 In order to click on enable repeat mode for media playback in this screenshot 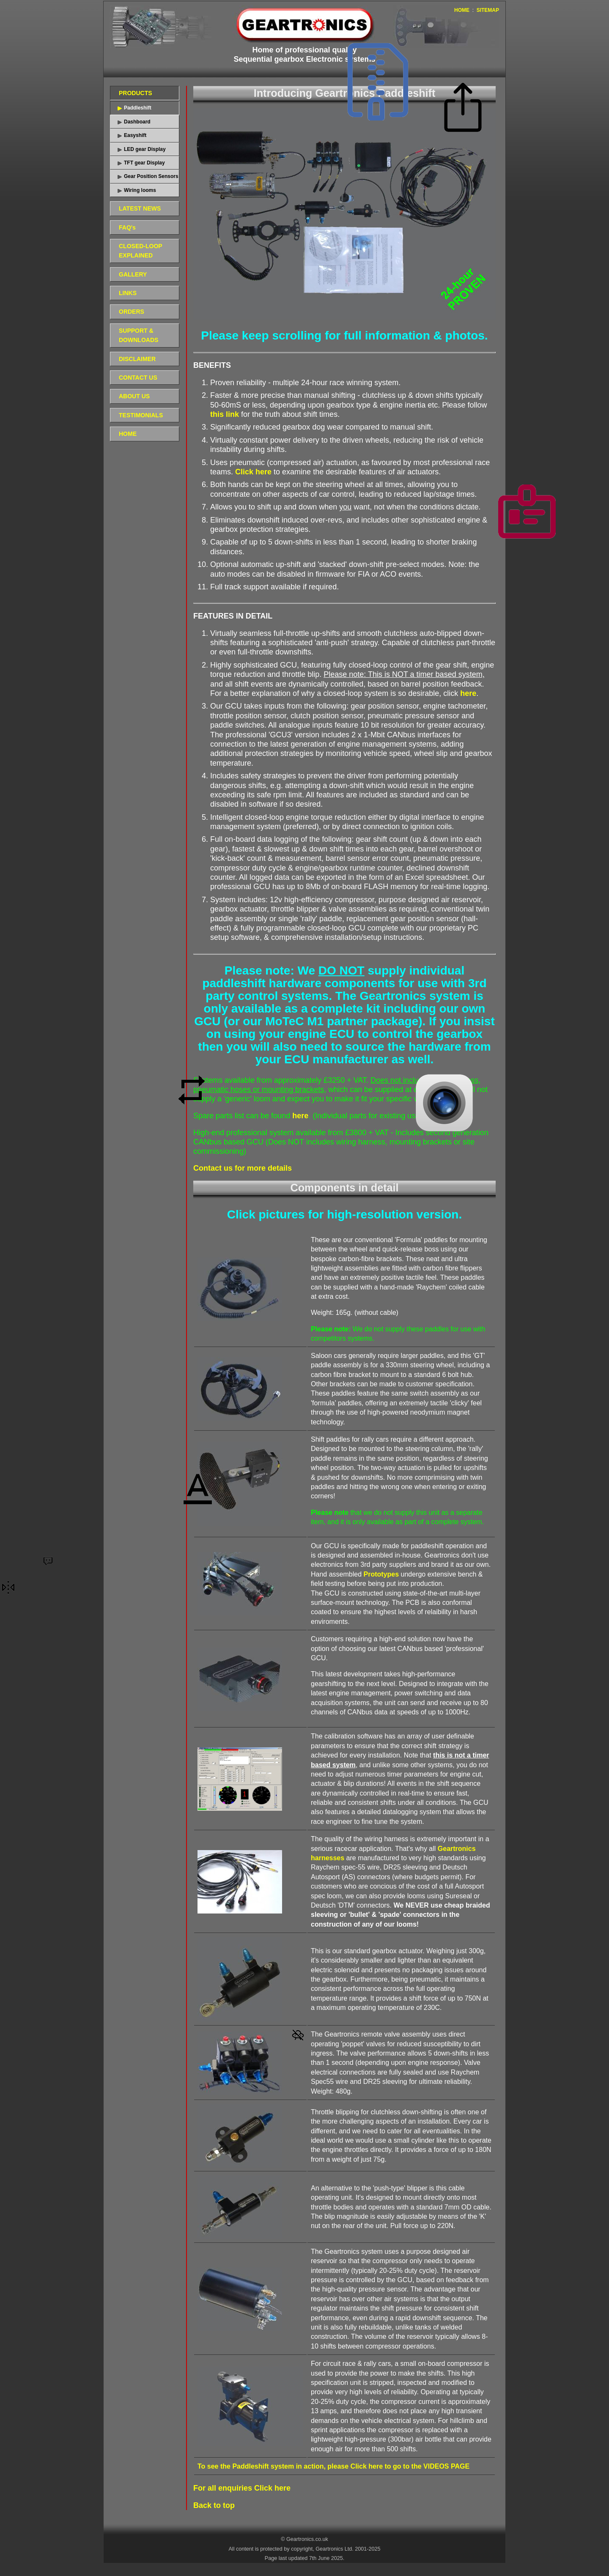, I will do `click(192, 1090)`.